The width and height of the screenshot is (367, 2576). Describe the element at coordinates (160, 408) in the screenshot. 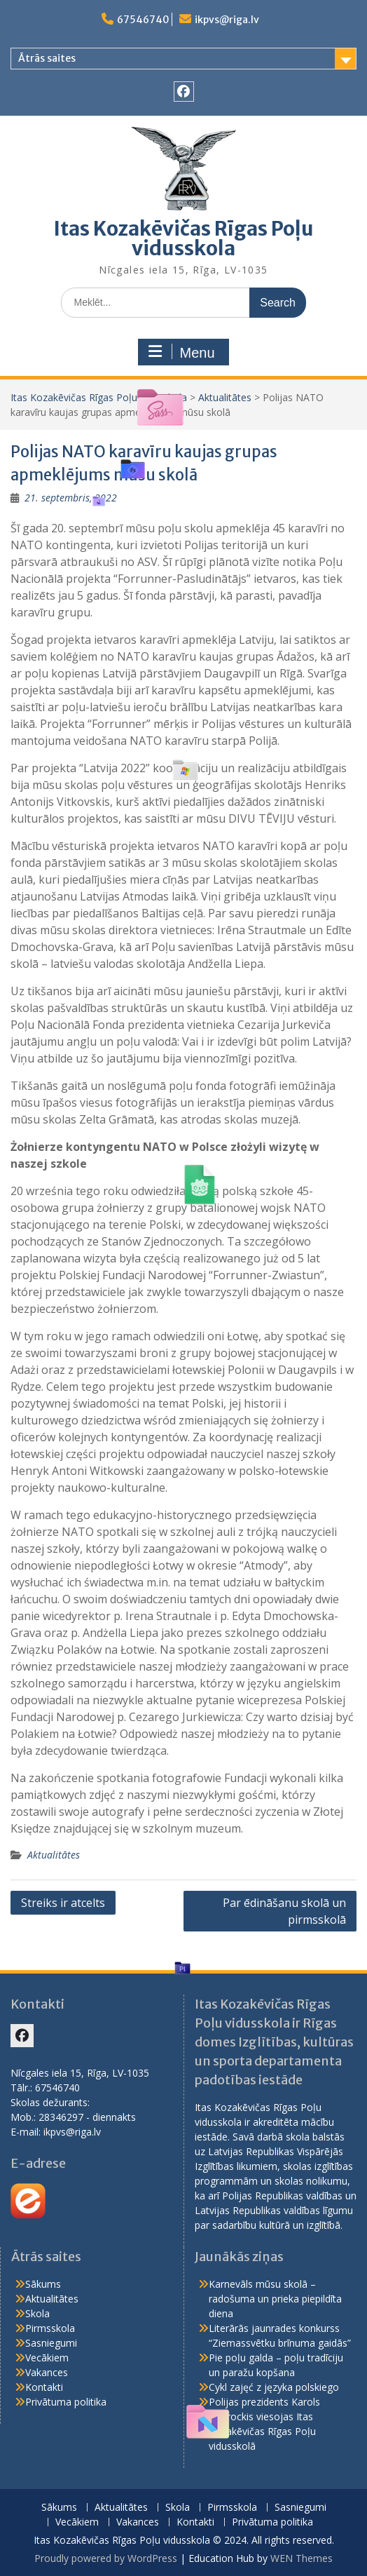

I see `folder containing sass stylesheet files` at that location.